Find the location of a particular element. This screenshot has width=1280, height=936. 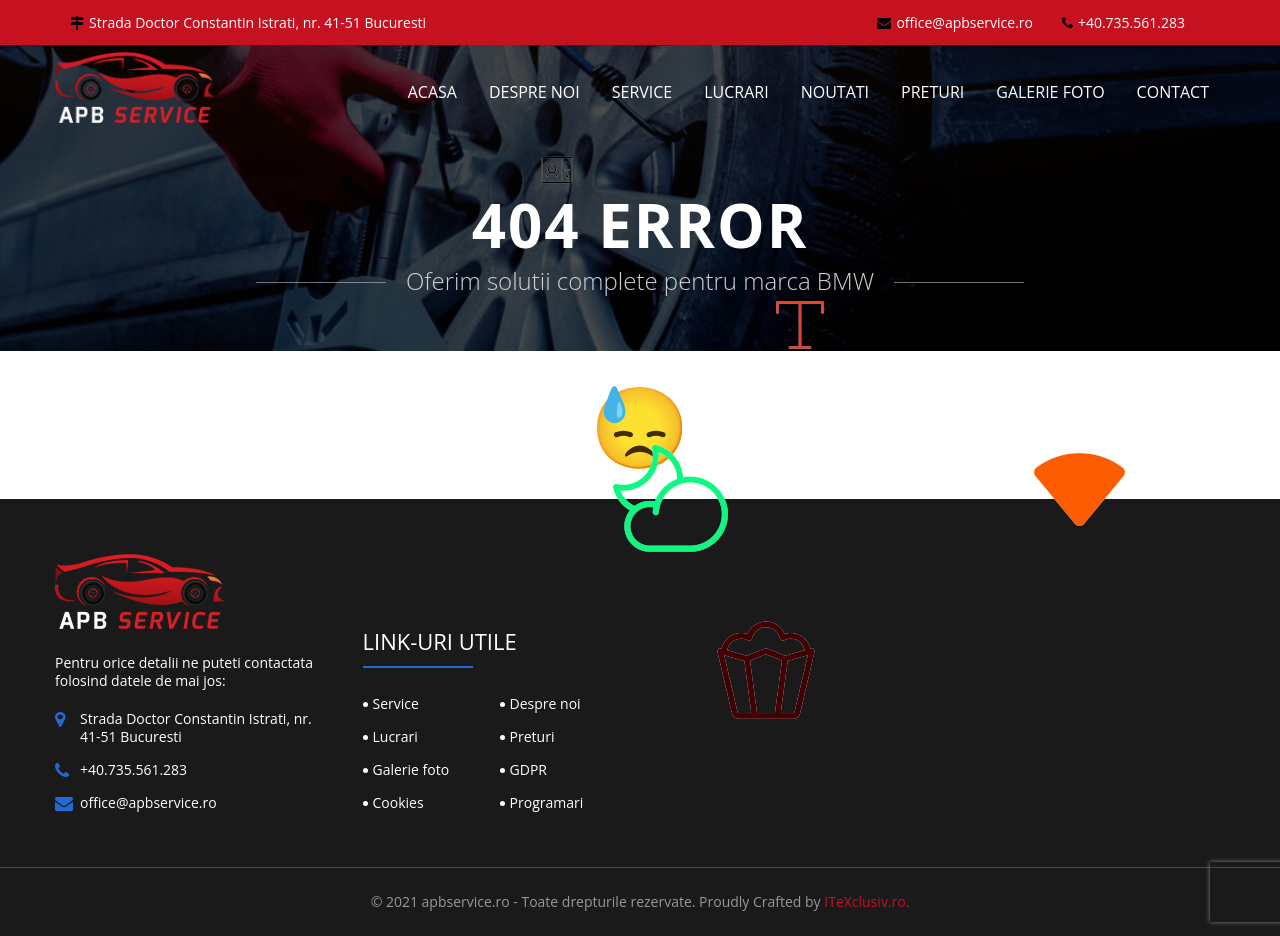

format text or access text styling options is located at coordinates (800, 325).